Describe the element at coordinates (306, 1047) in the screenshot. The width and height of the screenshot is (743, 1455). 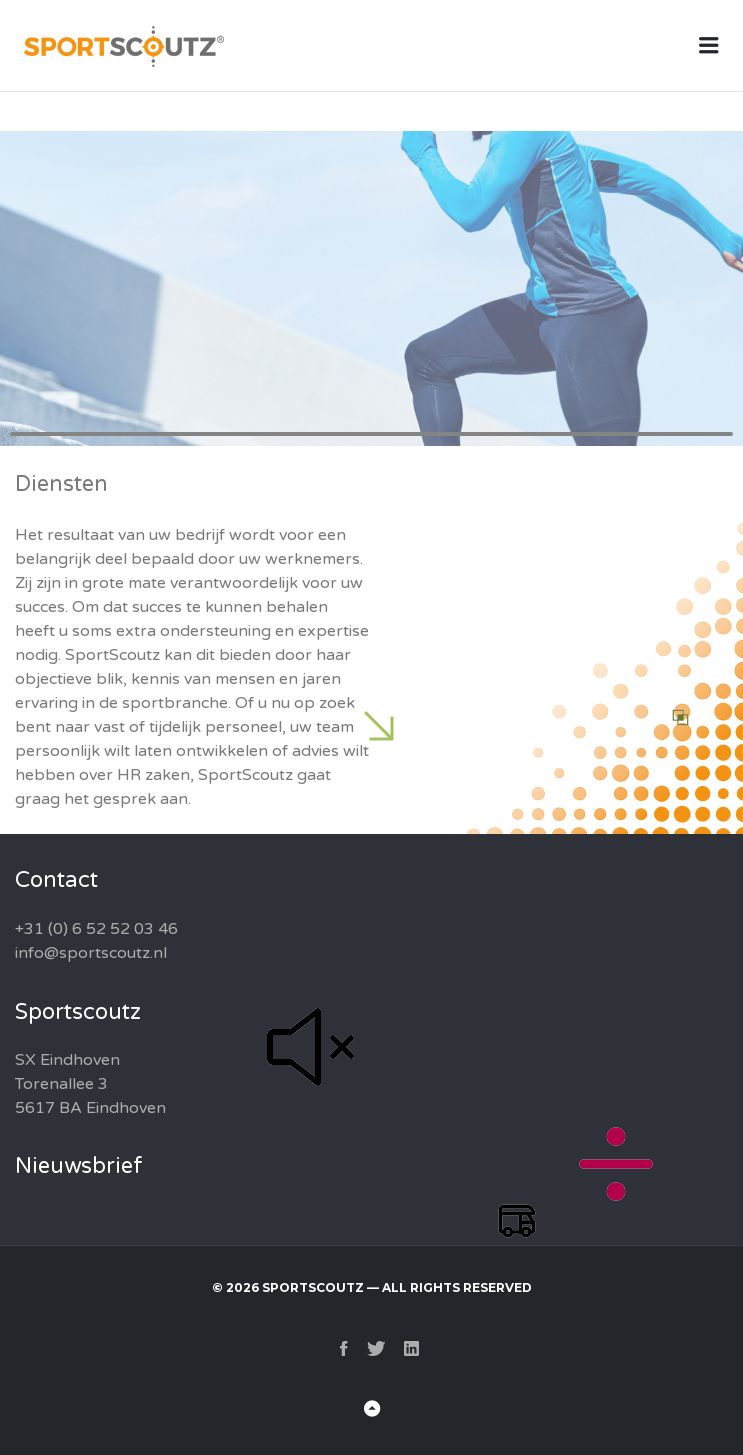
I see `mute audio` at that location.